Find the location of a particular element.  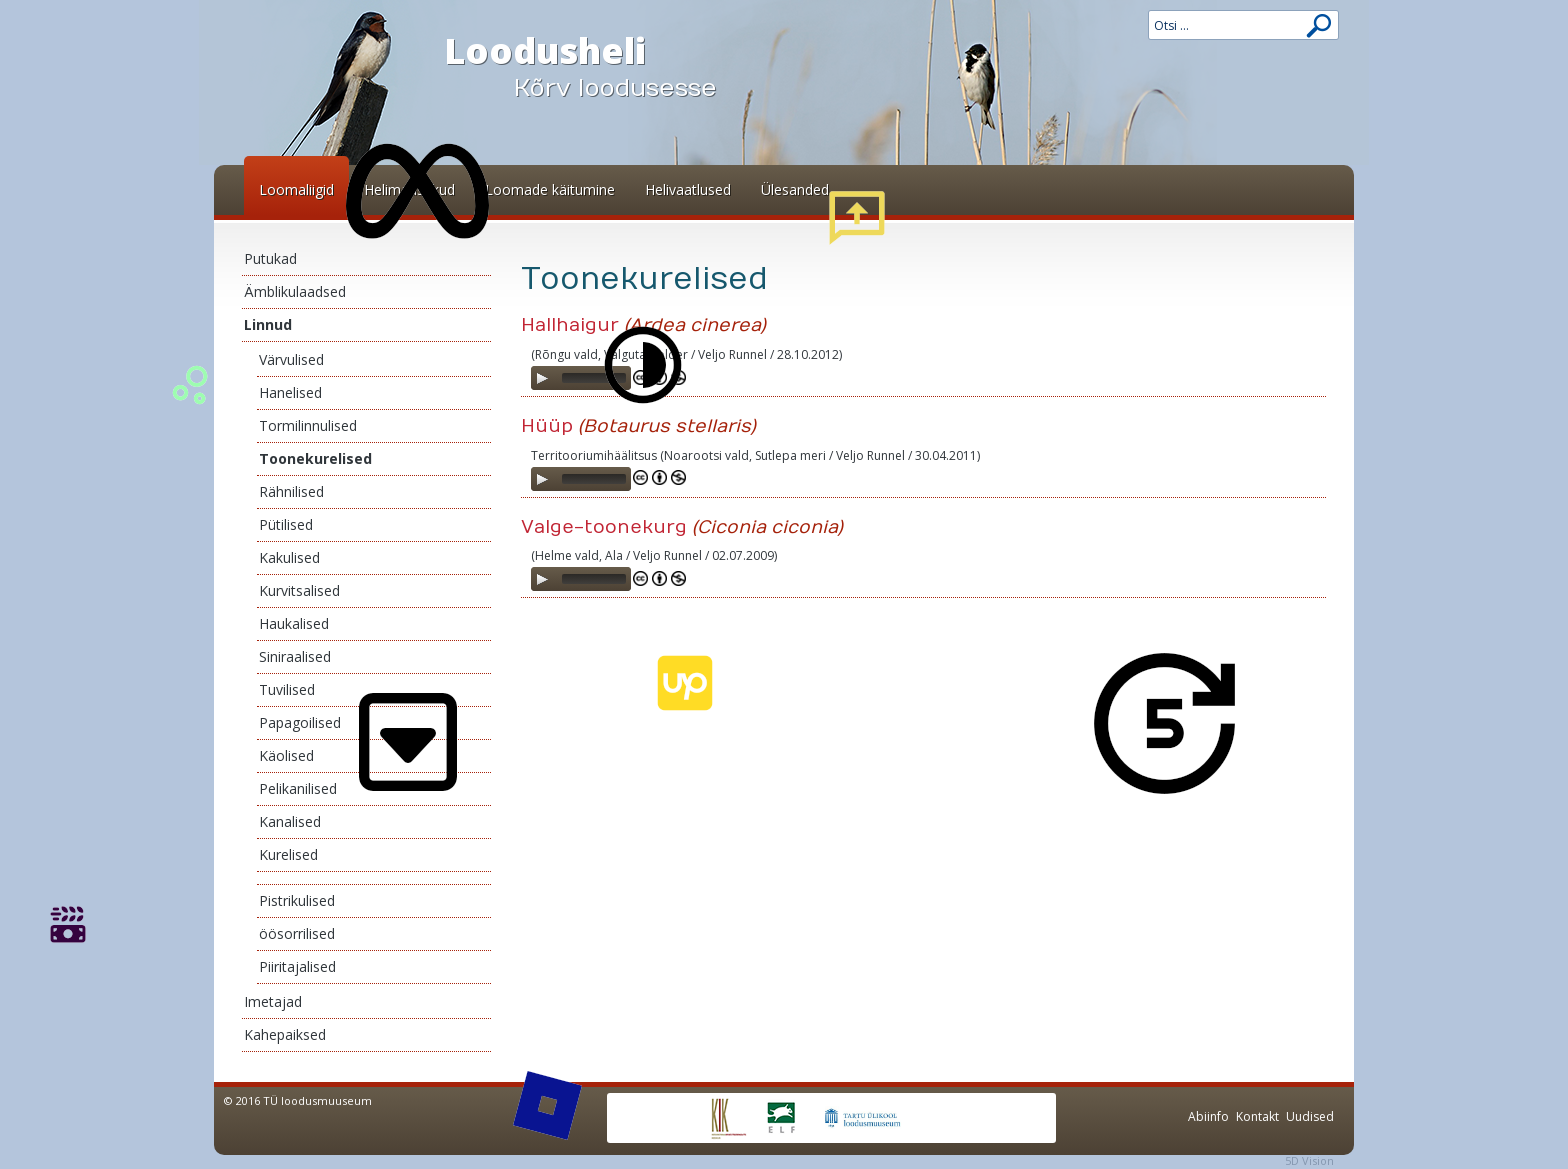

expand dropdown menu is located at coordinates (408, 742).